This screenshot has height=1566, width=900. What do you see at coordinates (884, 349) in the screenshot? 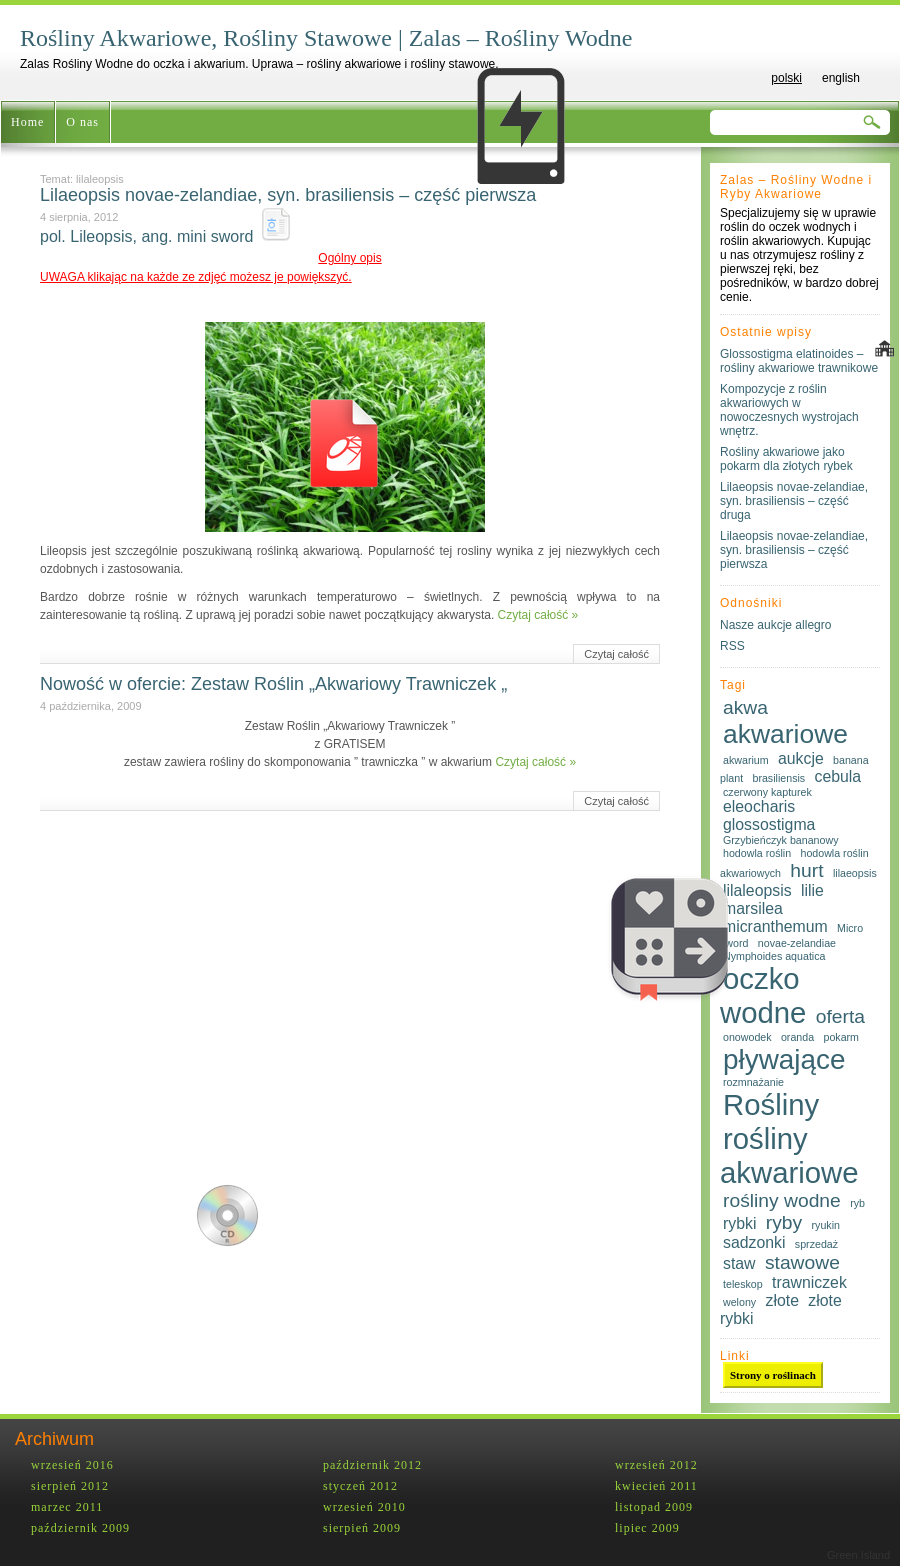
I see `access educational apps and resources` at bounding box center [884, 349].